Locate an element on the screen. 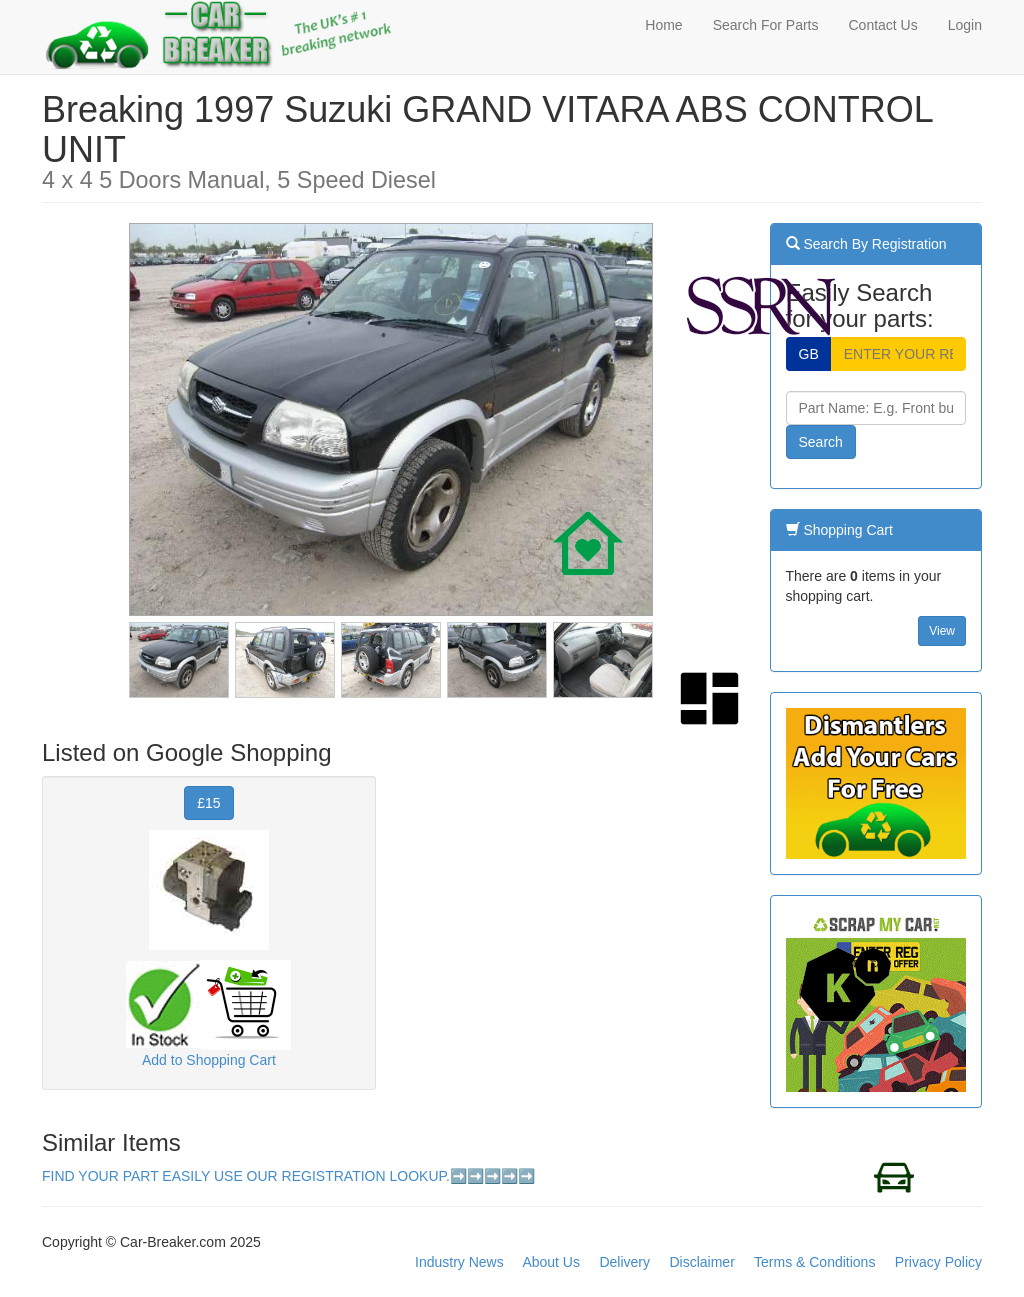 Image resolution: width=1024 pixels, height=1297 pixels. switch to masonry grid view is located at coordinates (709, 698).